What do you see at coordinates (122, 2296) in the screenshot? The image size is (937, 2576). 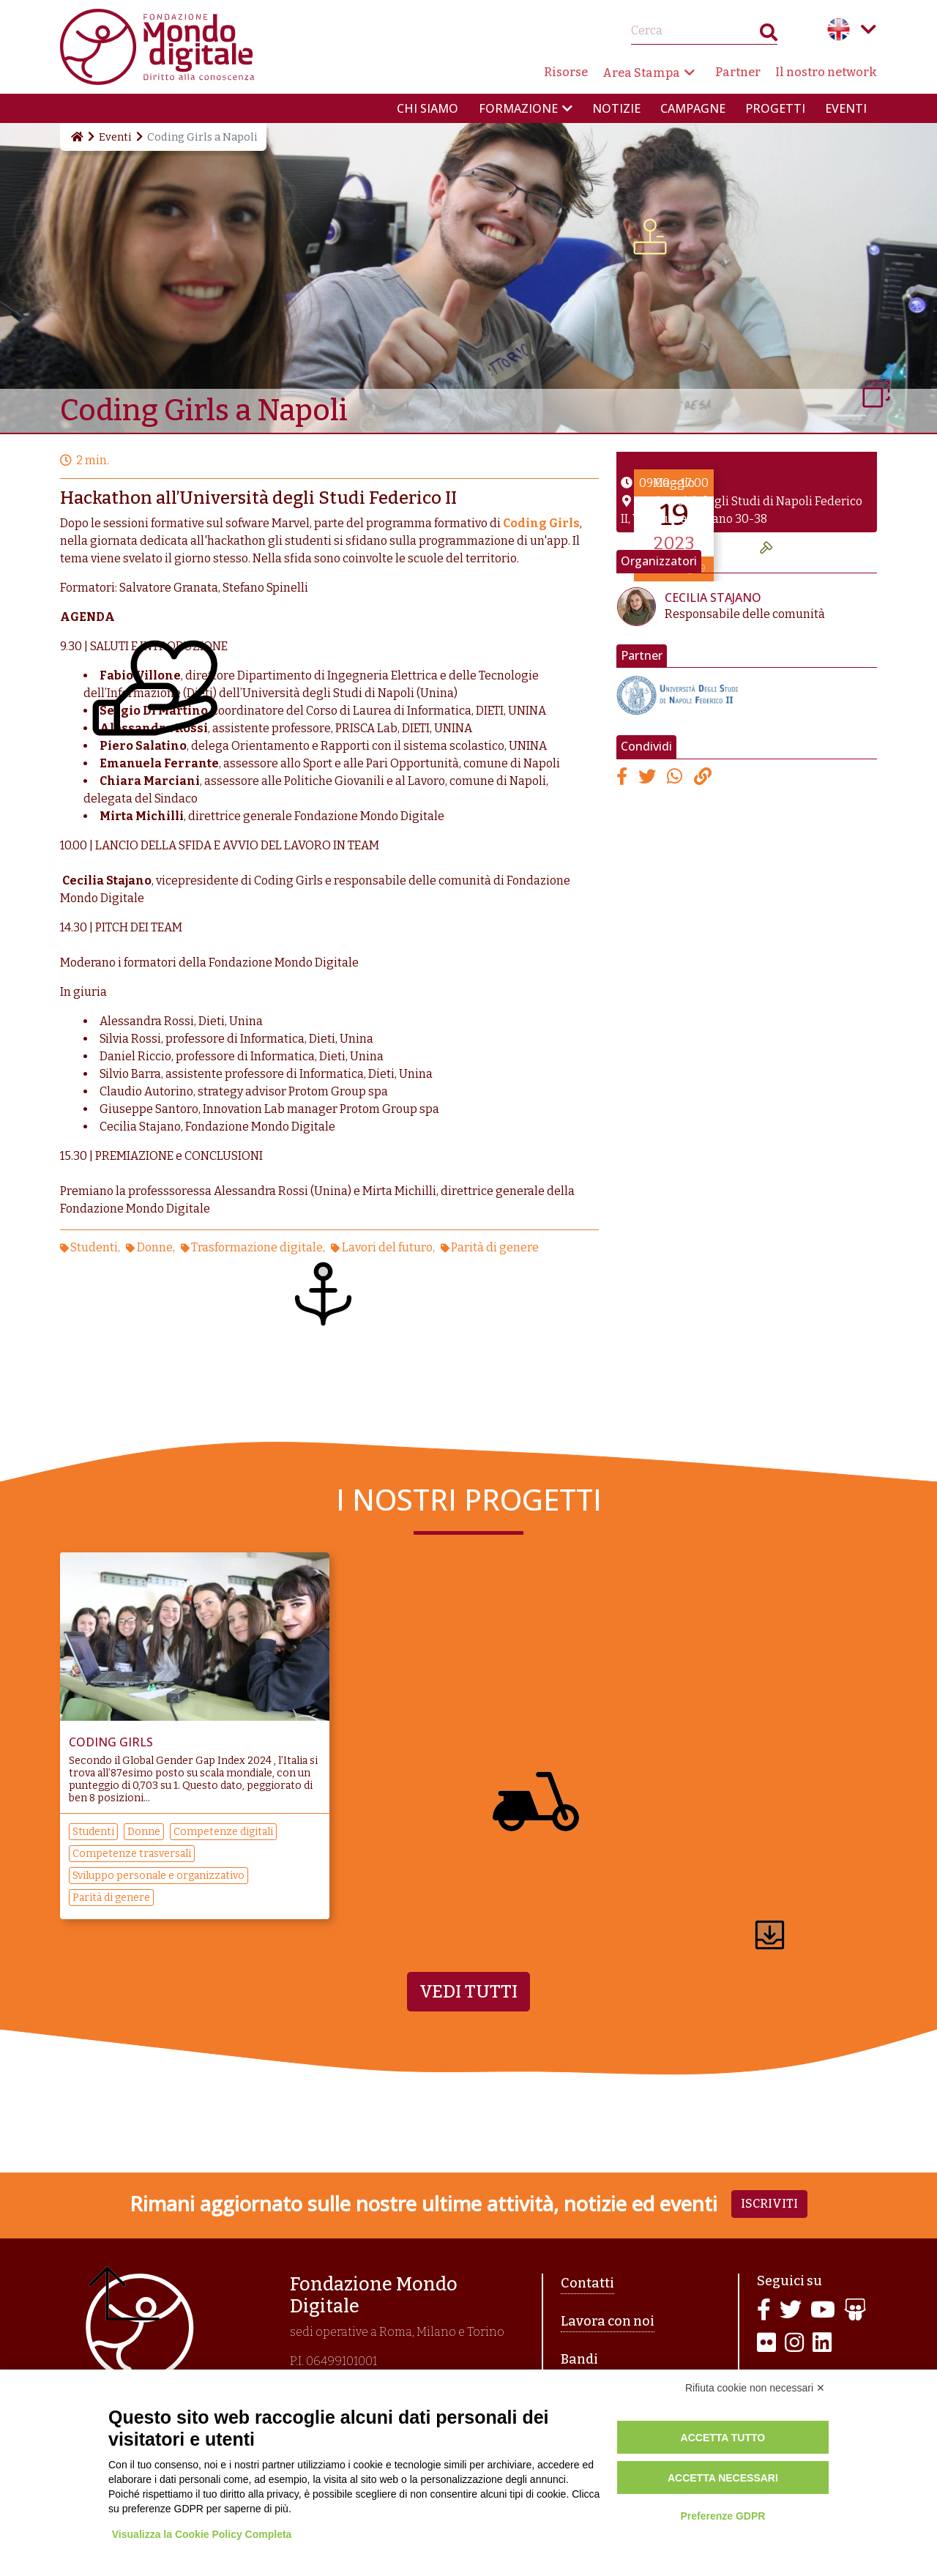 I see `go back and return to top` at bounding box center [122, 2296].